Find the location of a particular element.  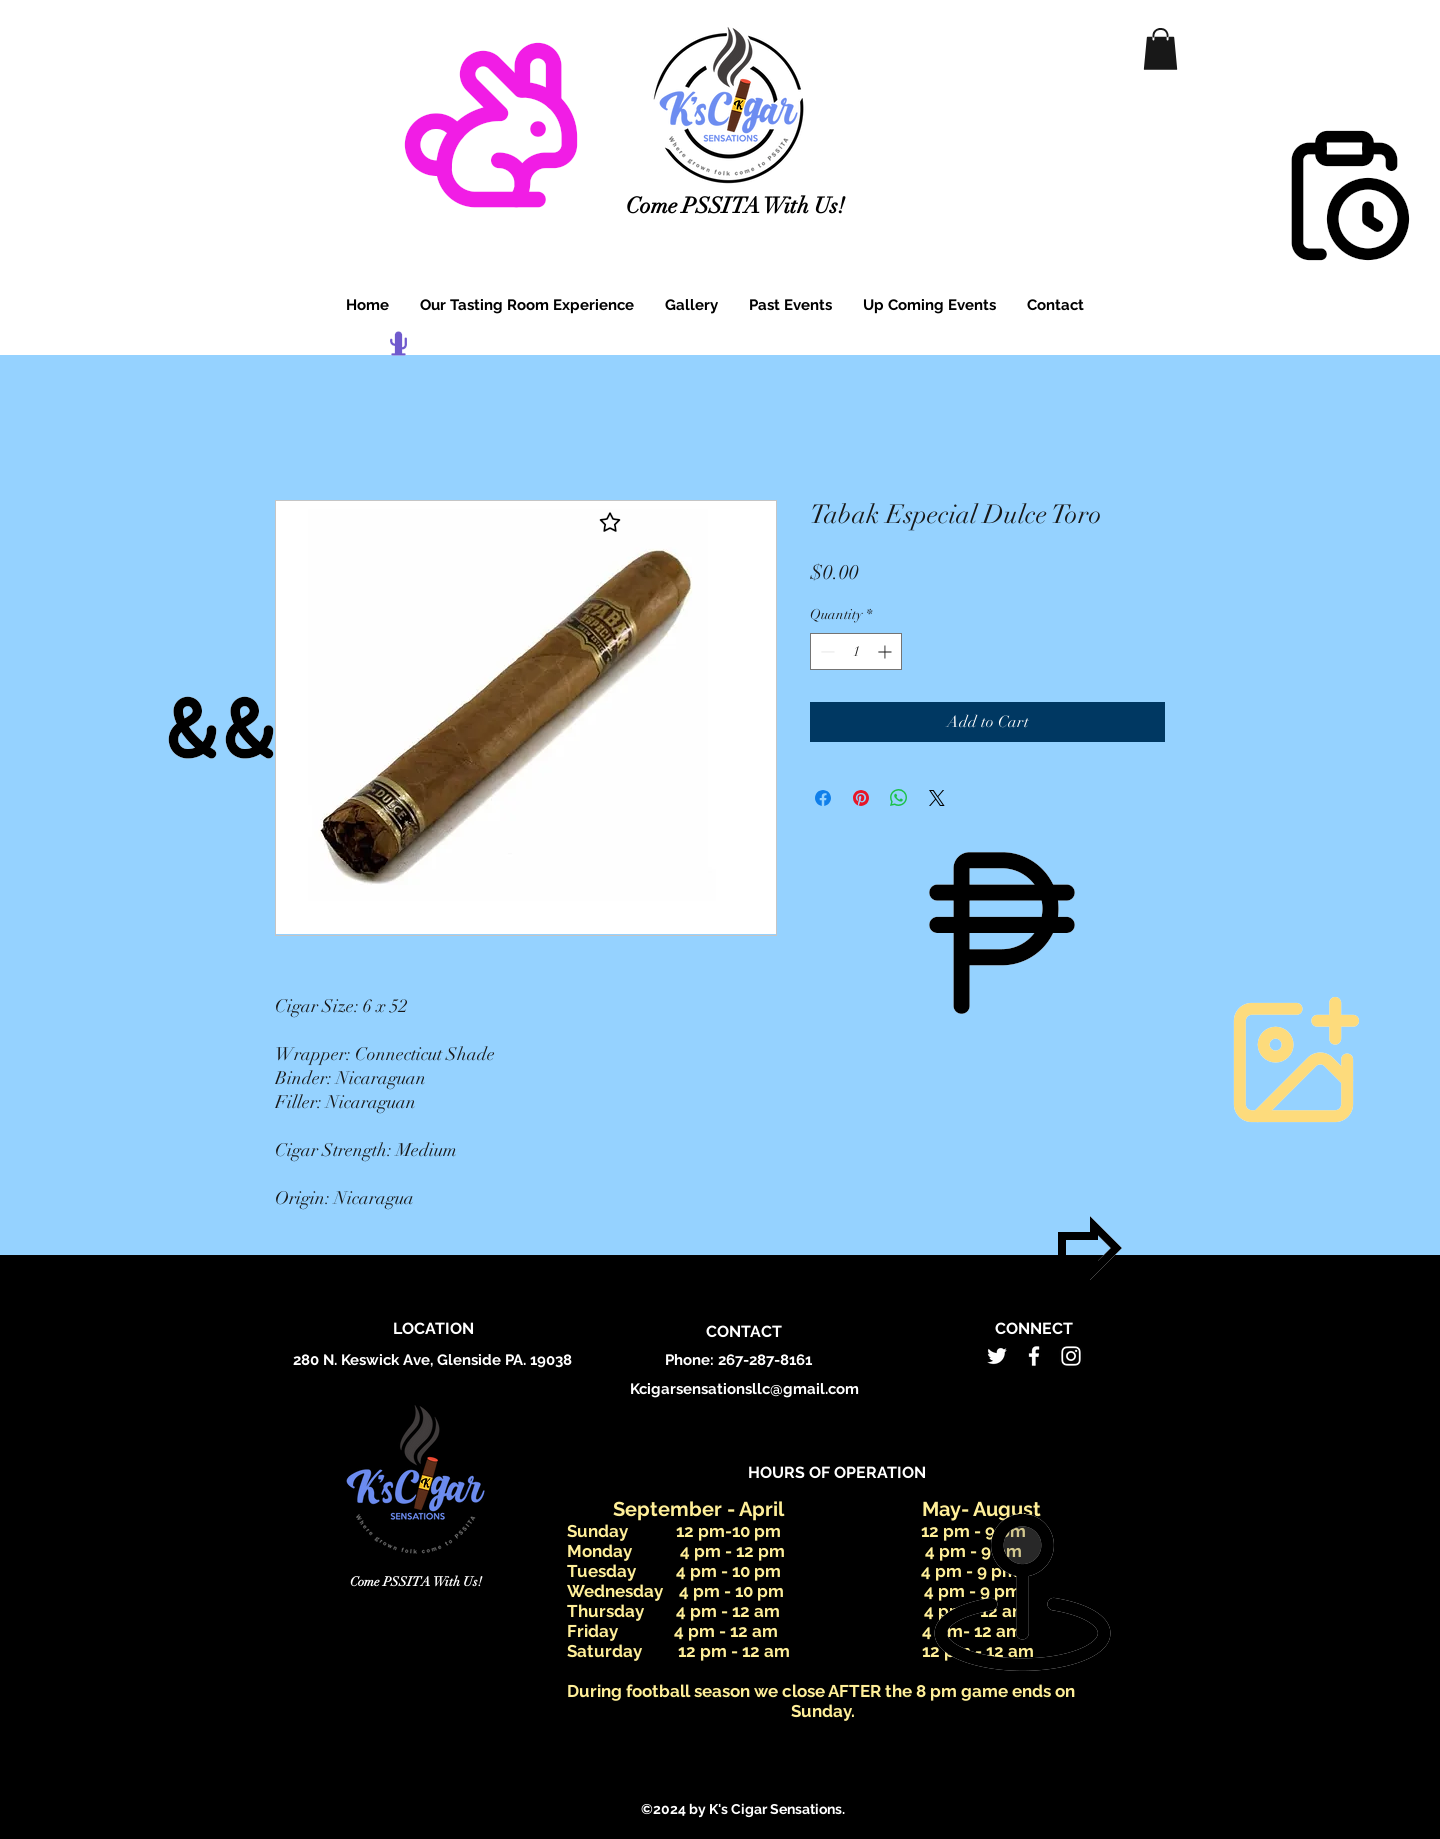

indicates philippine peso currency is located at coordinates (1002, 933).